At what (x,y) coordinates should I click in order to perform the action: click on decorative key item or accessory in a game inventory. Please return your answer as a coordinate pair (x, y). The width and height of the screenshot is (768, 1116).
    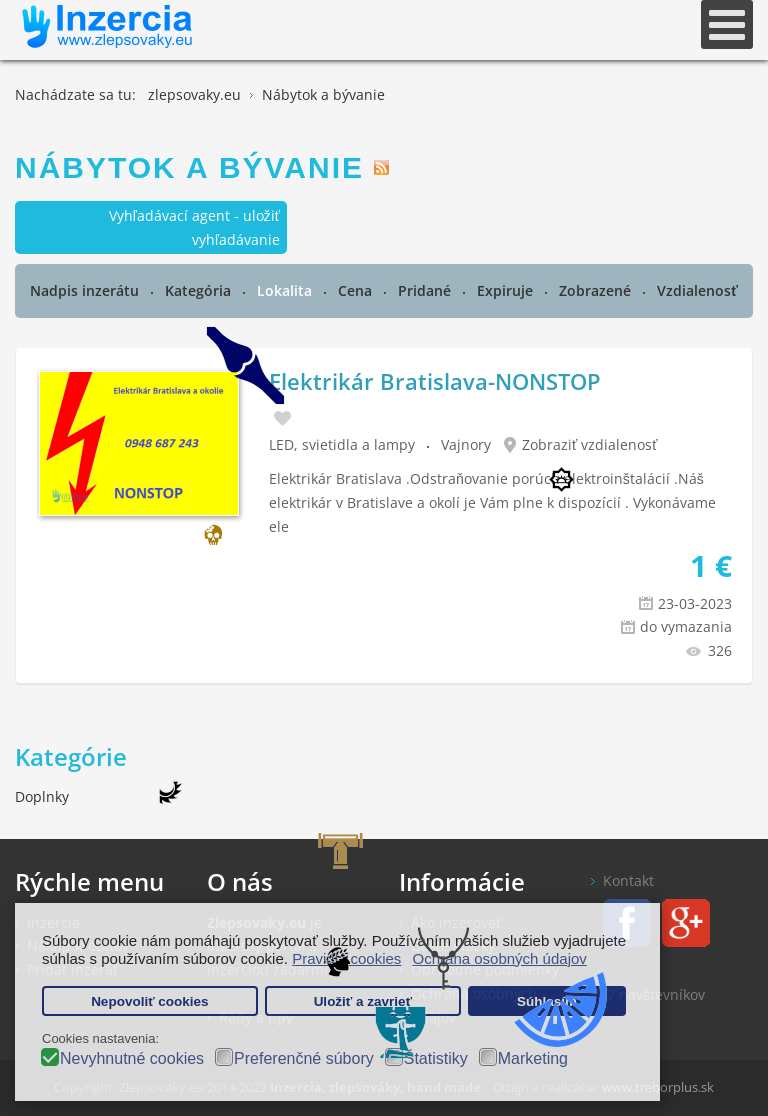
    Looking at the image, I should click on (443, 958).